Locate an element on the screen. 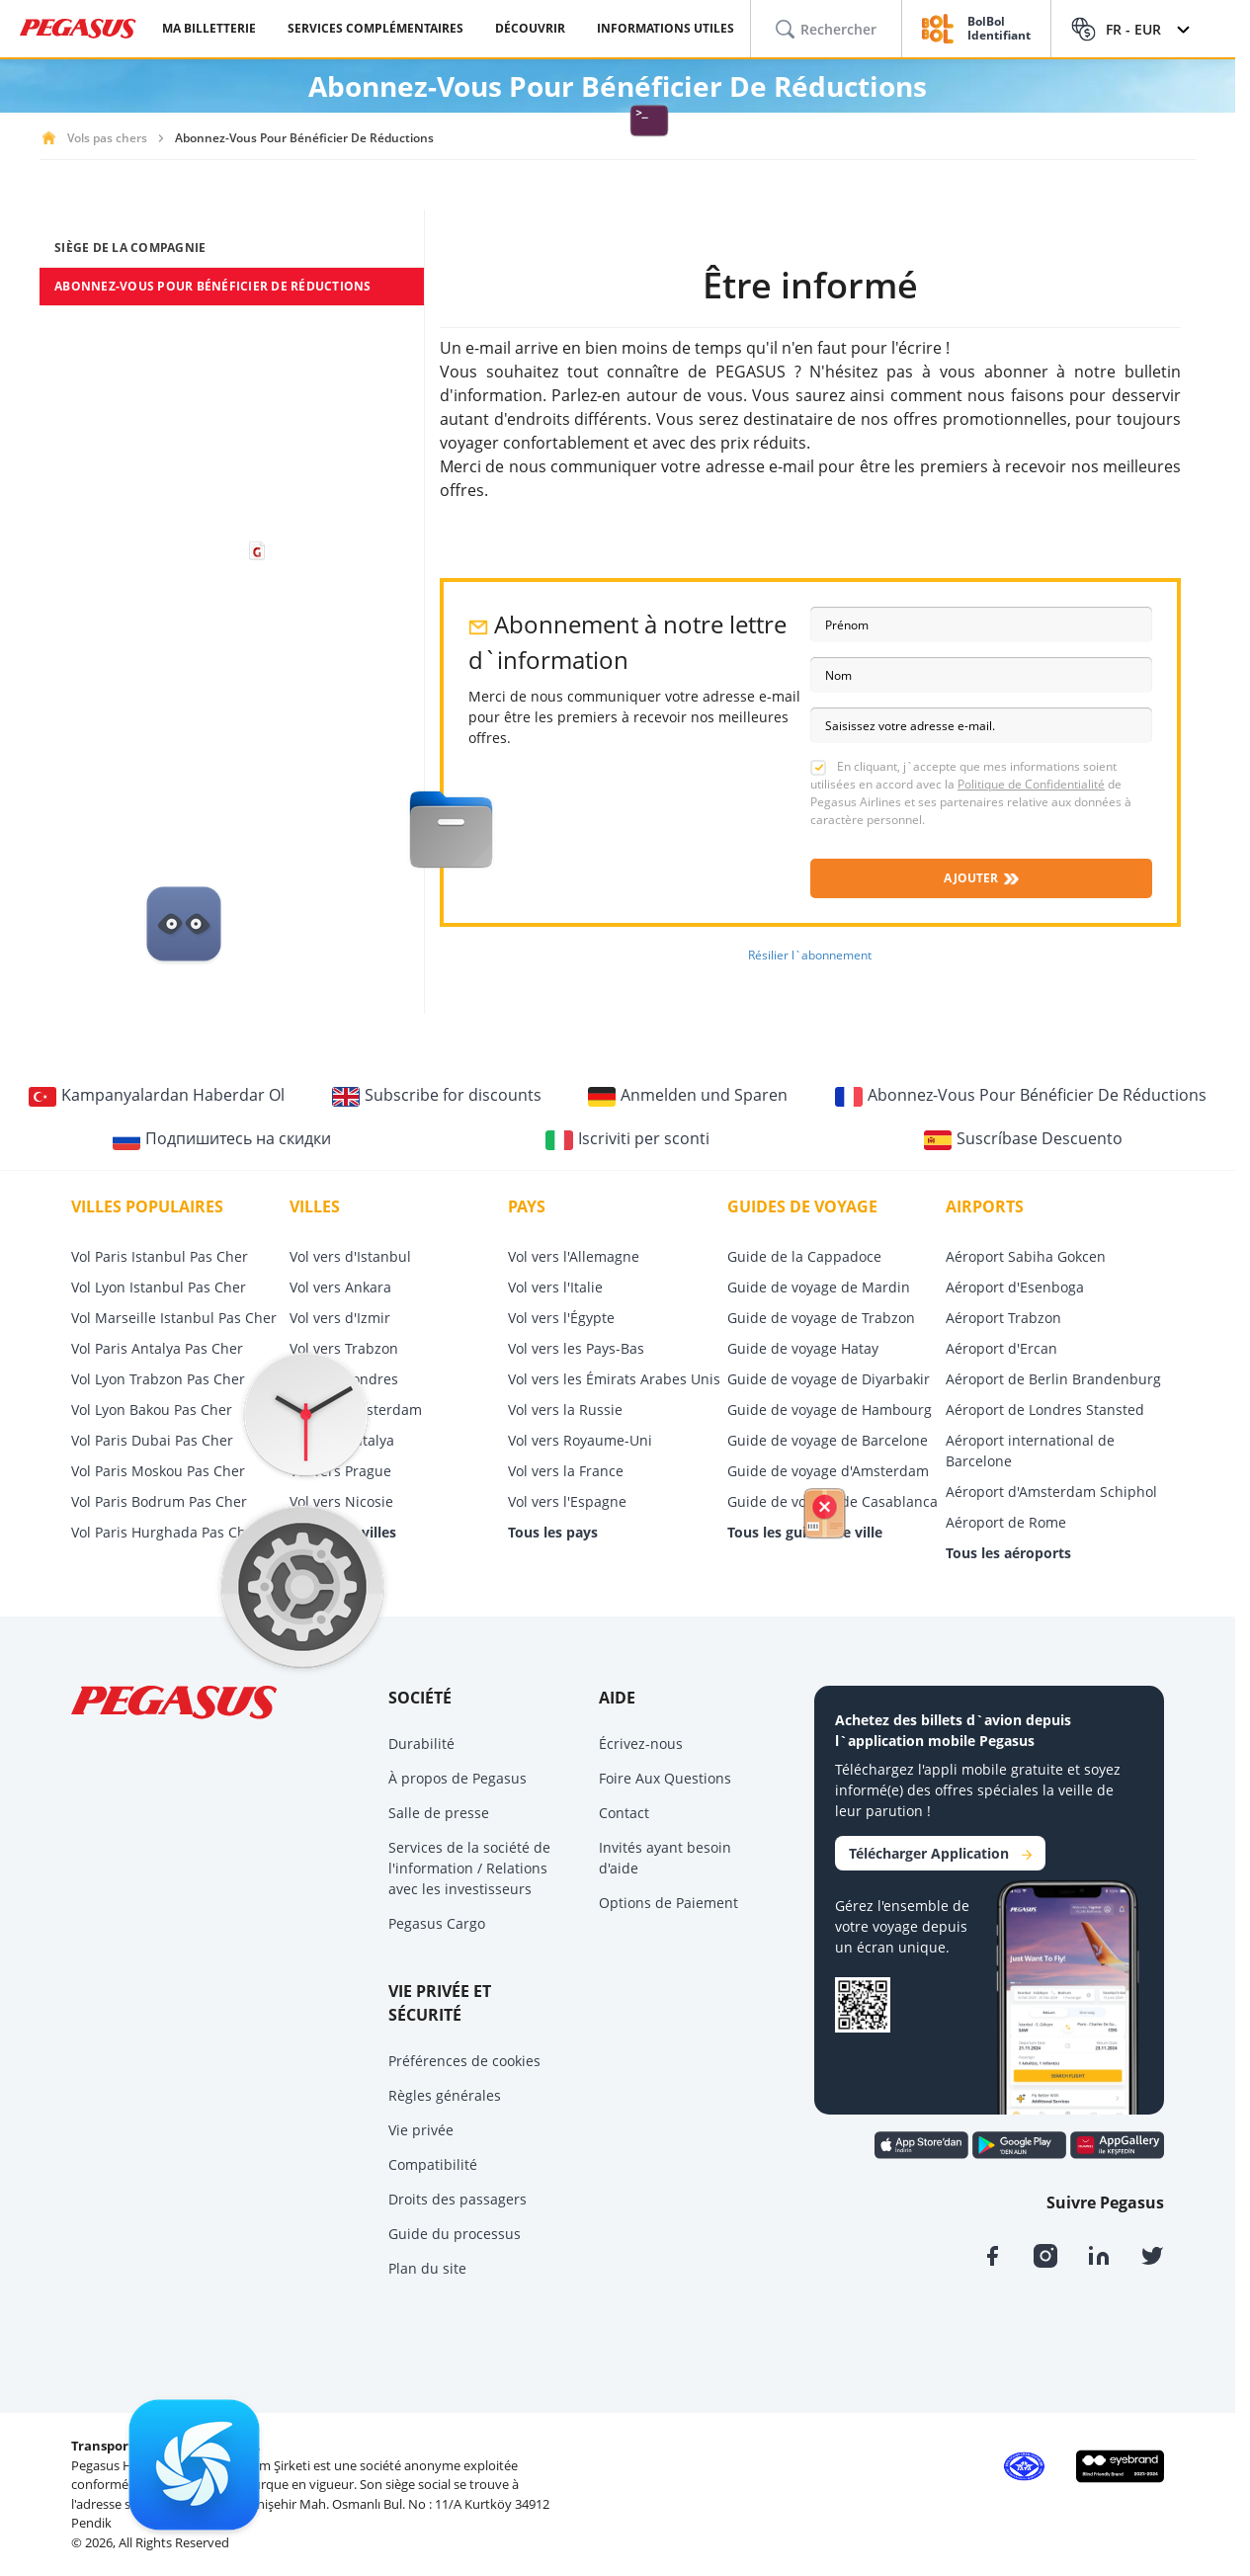 Image resolution: width=1250 pixels, height=2576 pixels. open terminal application is located at coordinates (649, 121).